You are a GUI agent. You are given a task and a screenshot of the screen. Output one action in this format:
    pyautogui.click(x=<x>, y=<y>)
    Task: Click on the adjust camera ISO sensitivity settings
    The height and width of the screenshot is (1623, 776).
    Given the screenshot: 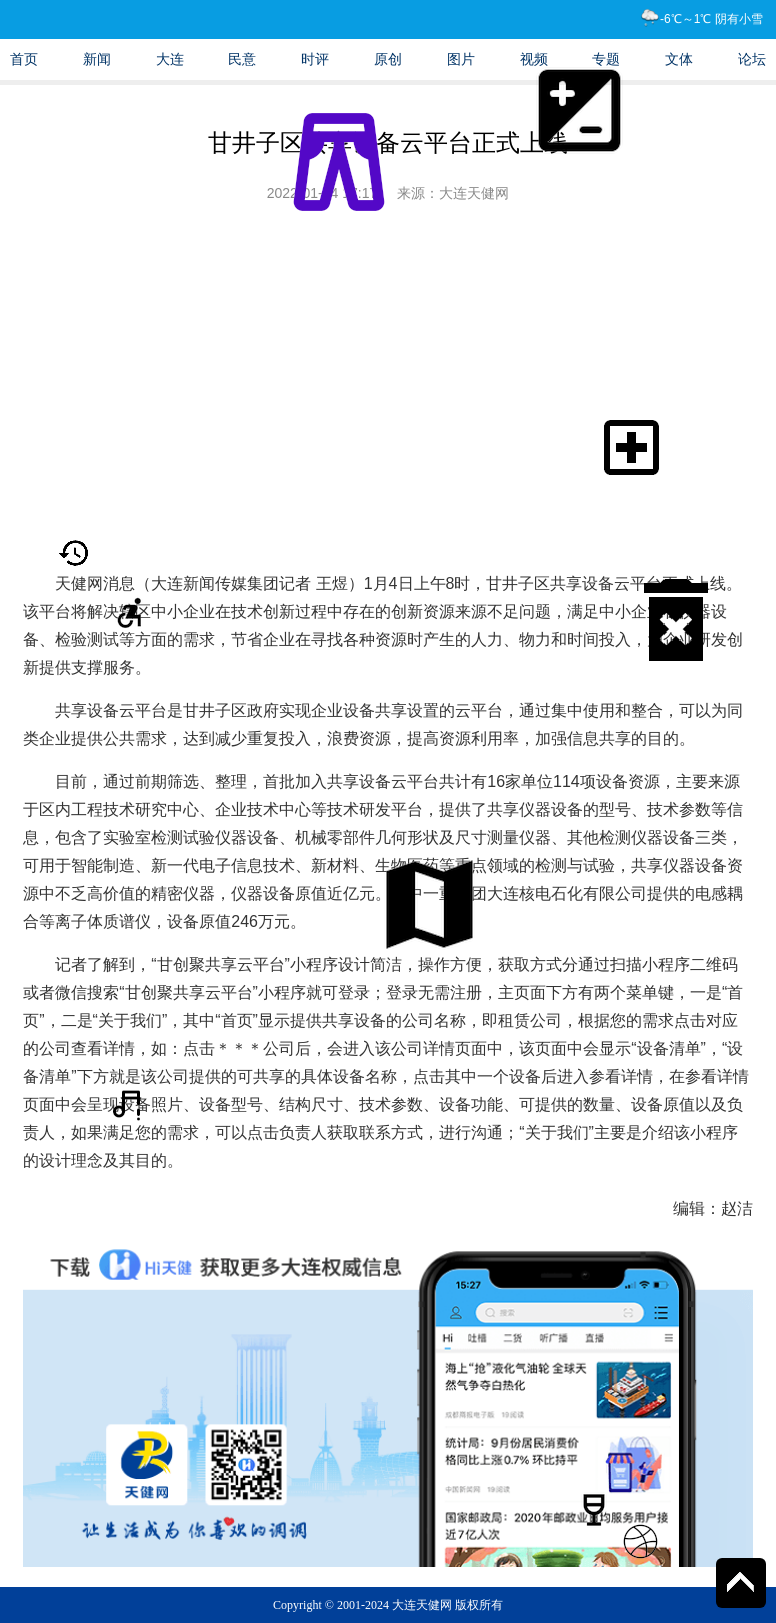 What is the action you would take?
    pyautogui.click(x=579, y=110)
    